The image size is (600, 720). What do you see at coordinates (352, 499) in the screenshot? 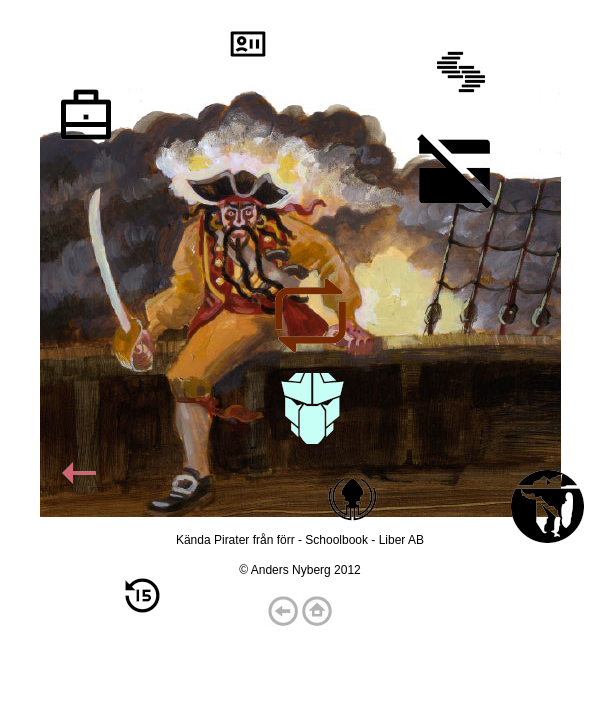
I see `open GitKraken git client` at bounding box center [352, 499].